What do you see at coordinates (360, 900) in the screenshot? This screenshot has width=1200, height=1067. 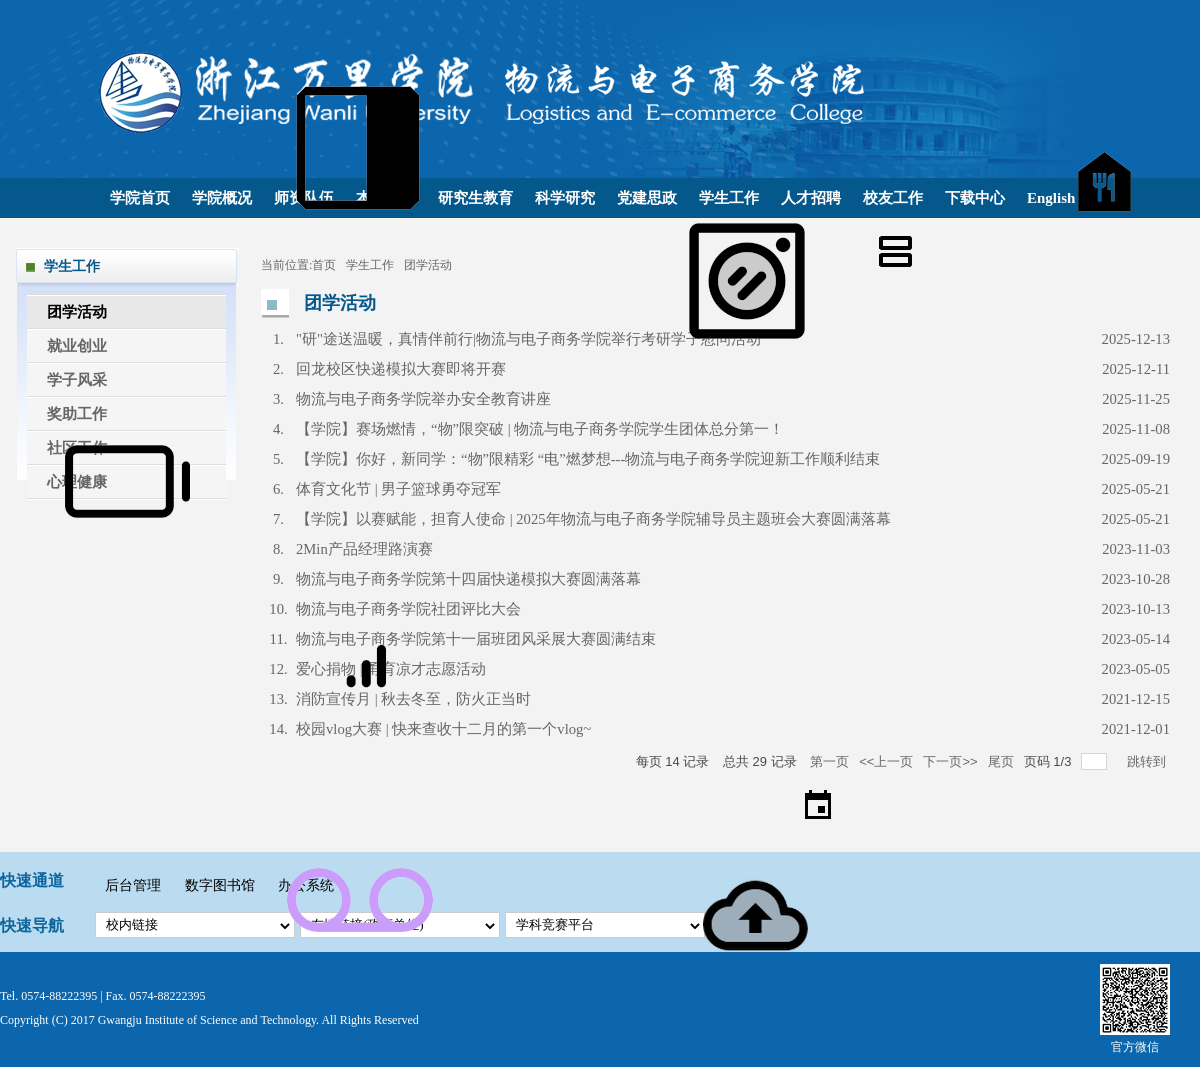 I see `access voicemail messages` at bounding box center [360, 900].